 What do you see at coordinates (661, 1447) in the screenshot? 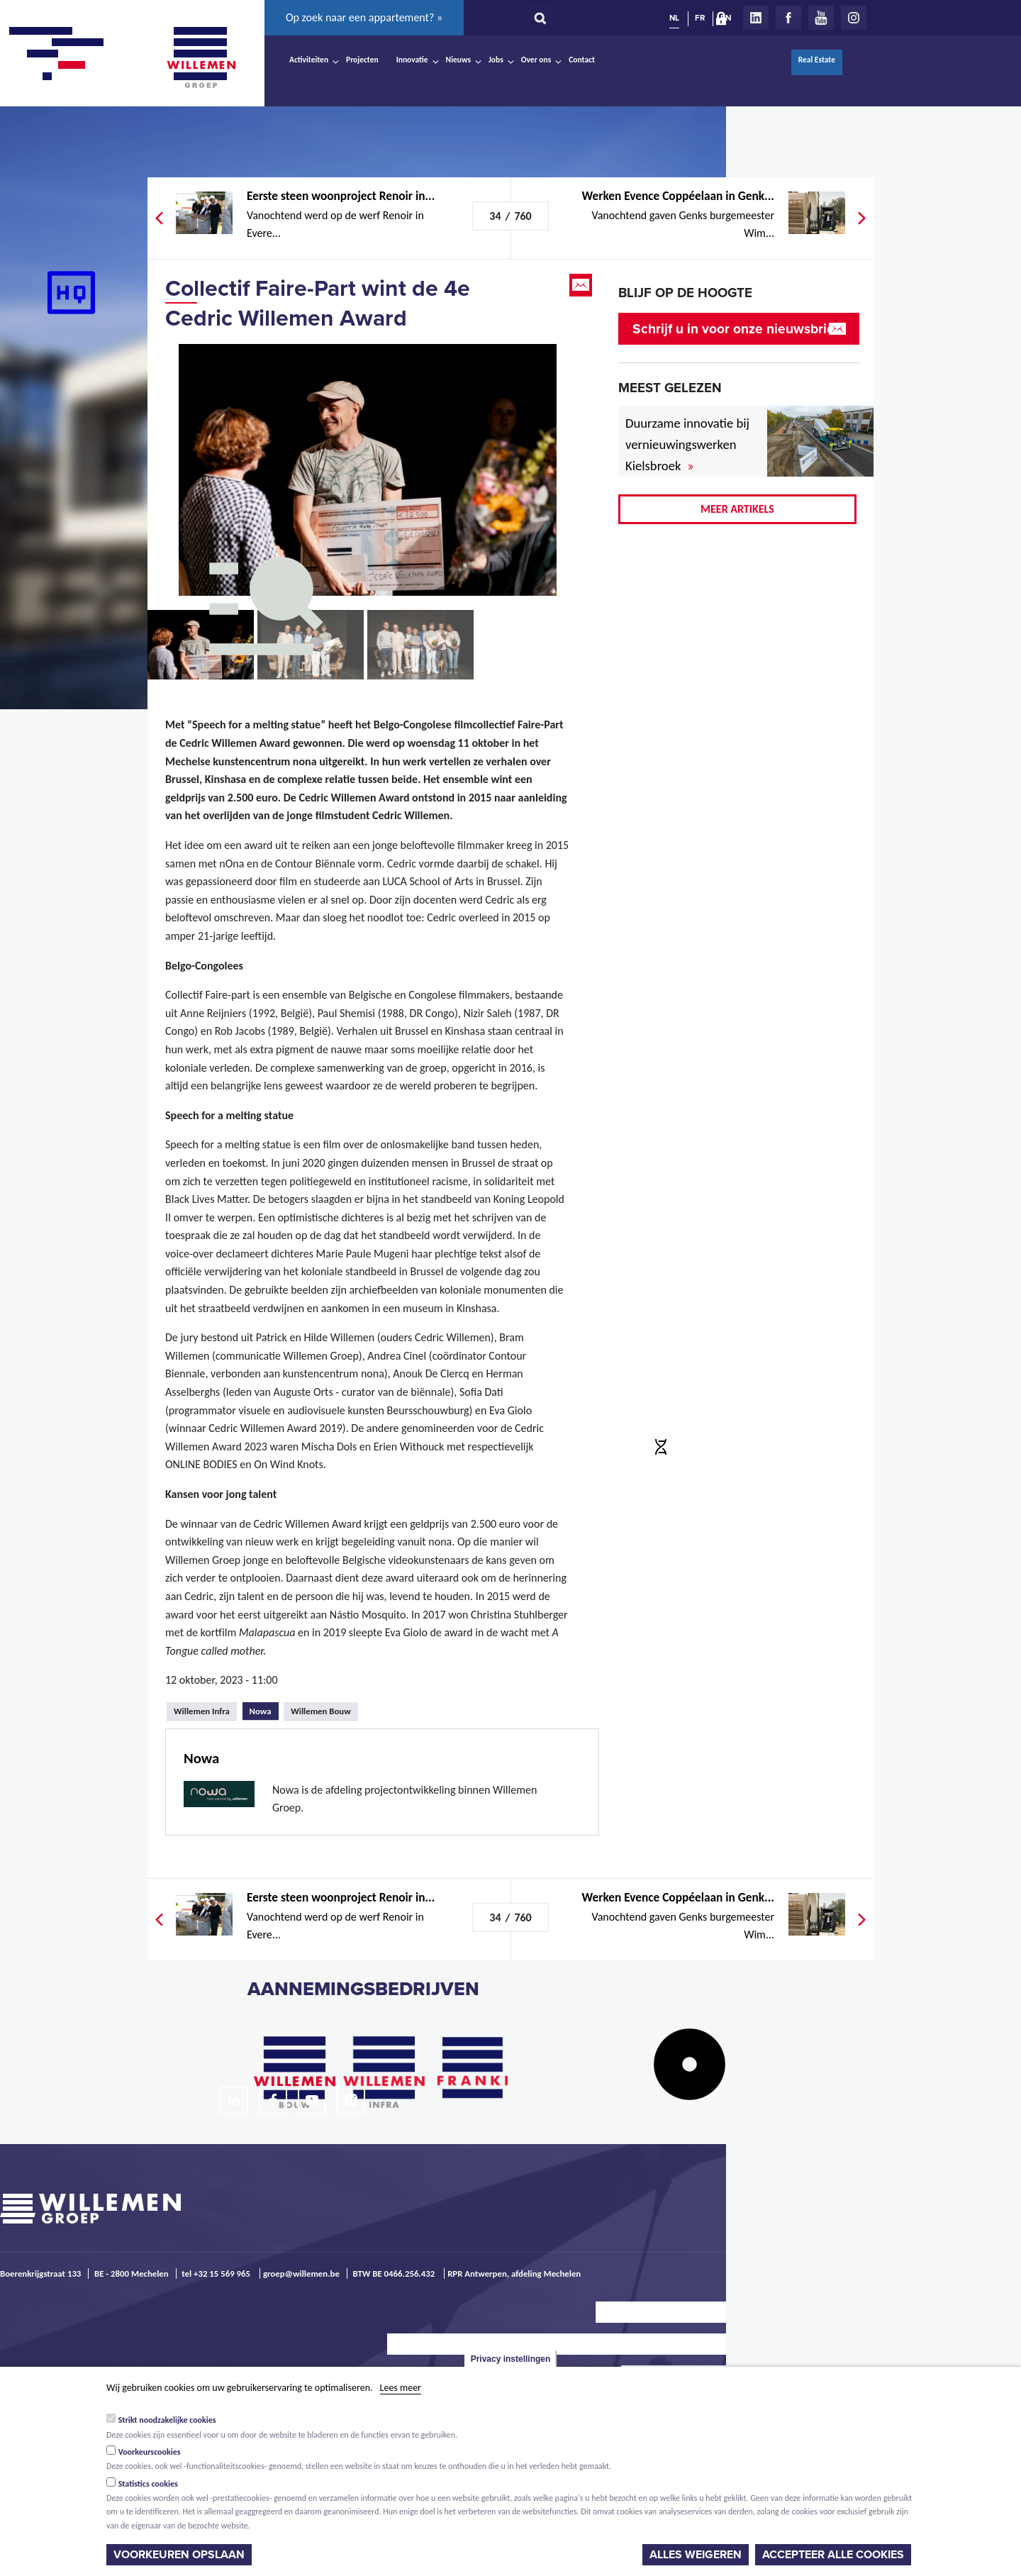
I see `access genetics or DNA-related information` at bounding box center [661, 1447].